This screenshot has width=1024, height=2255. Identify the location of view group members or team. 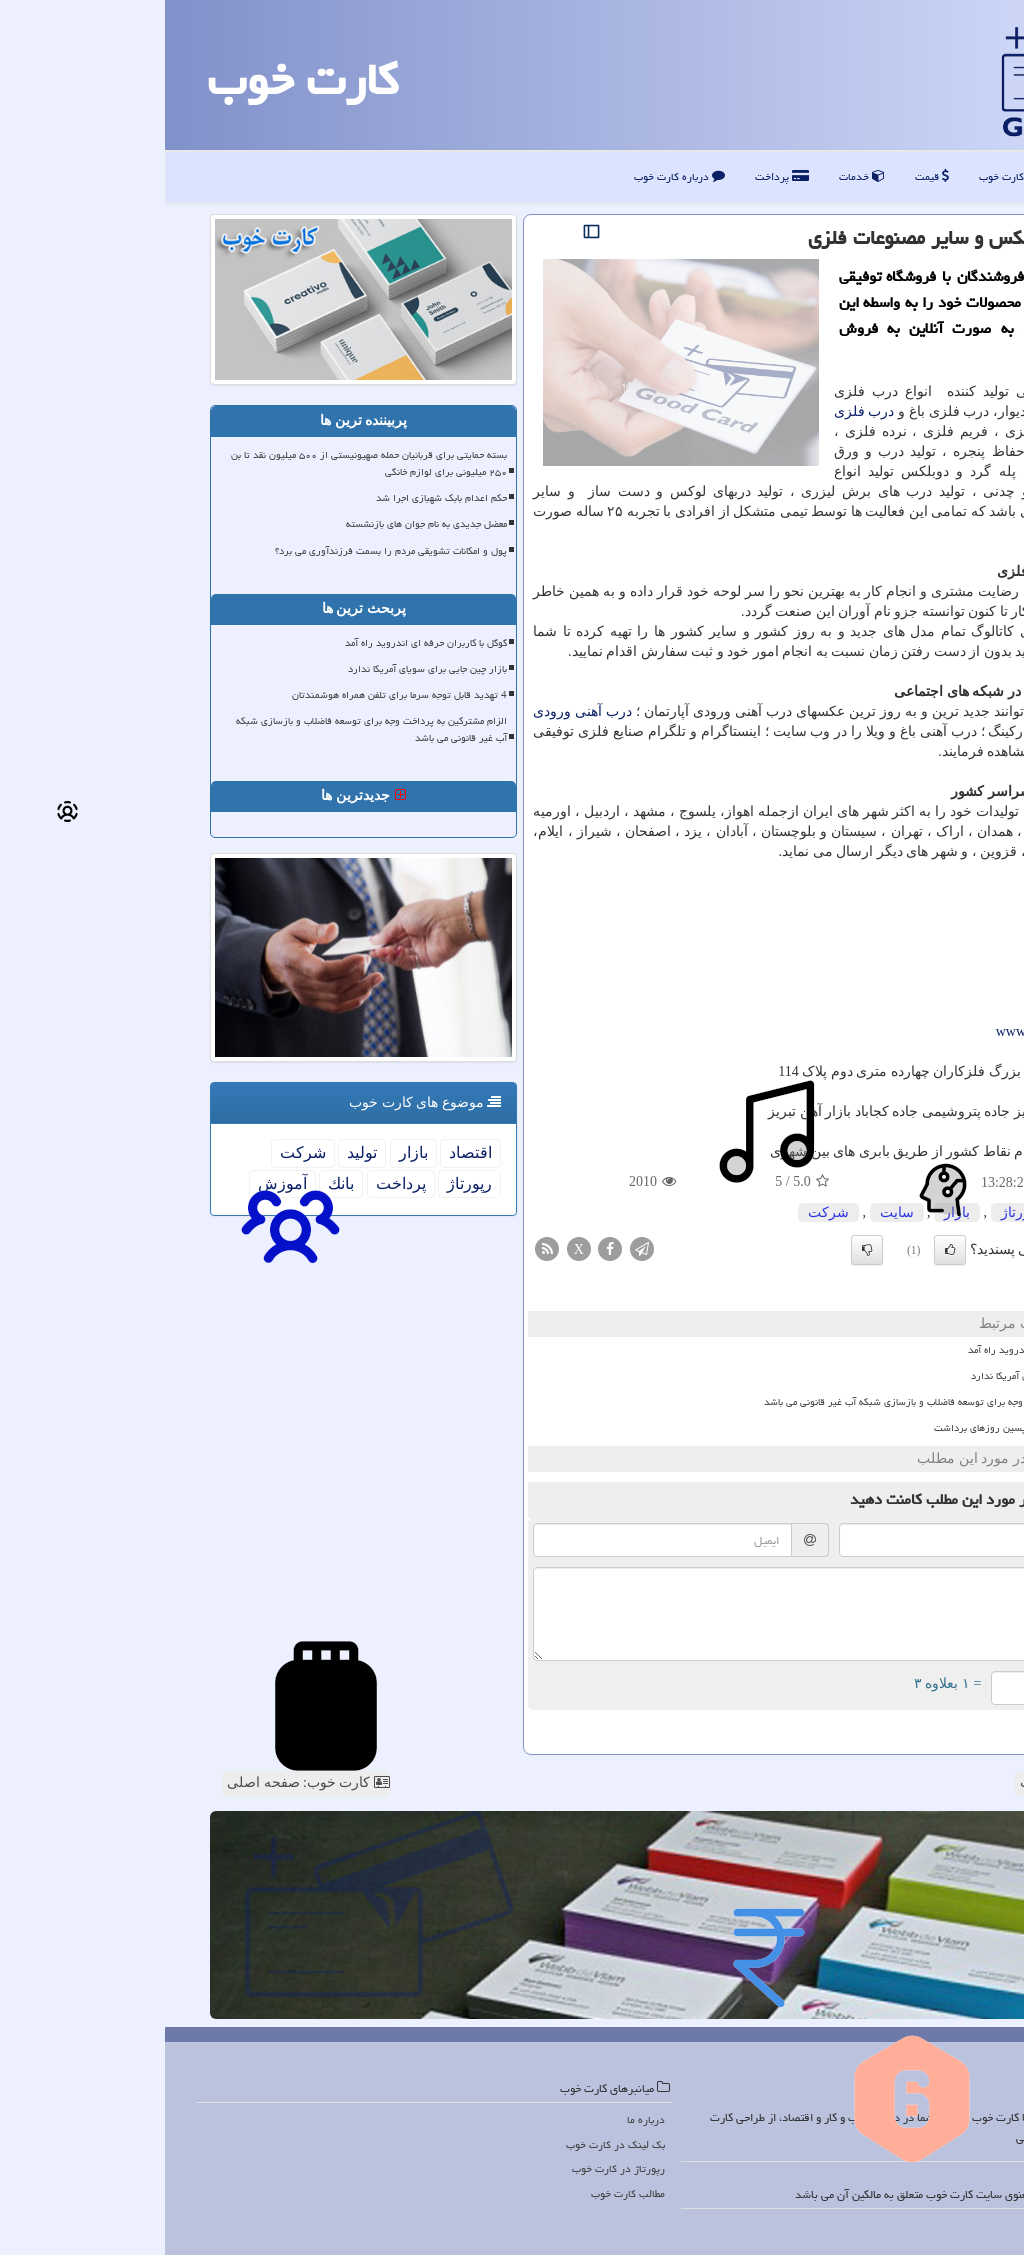
(290, 1223).